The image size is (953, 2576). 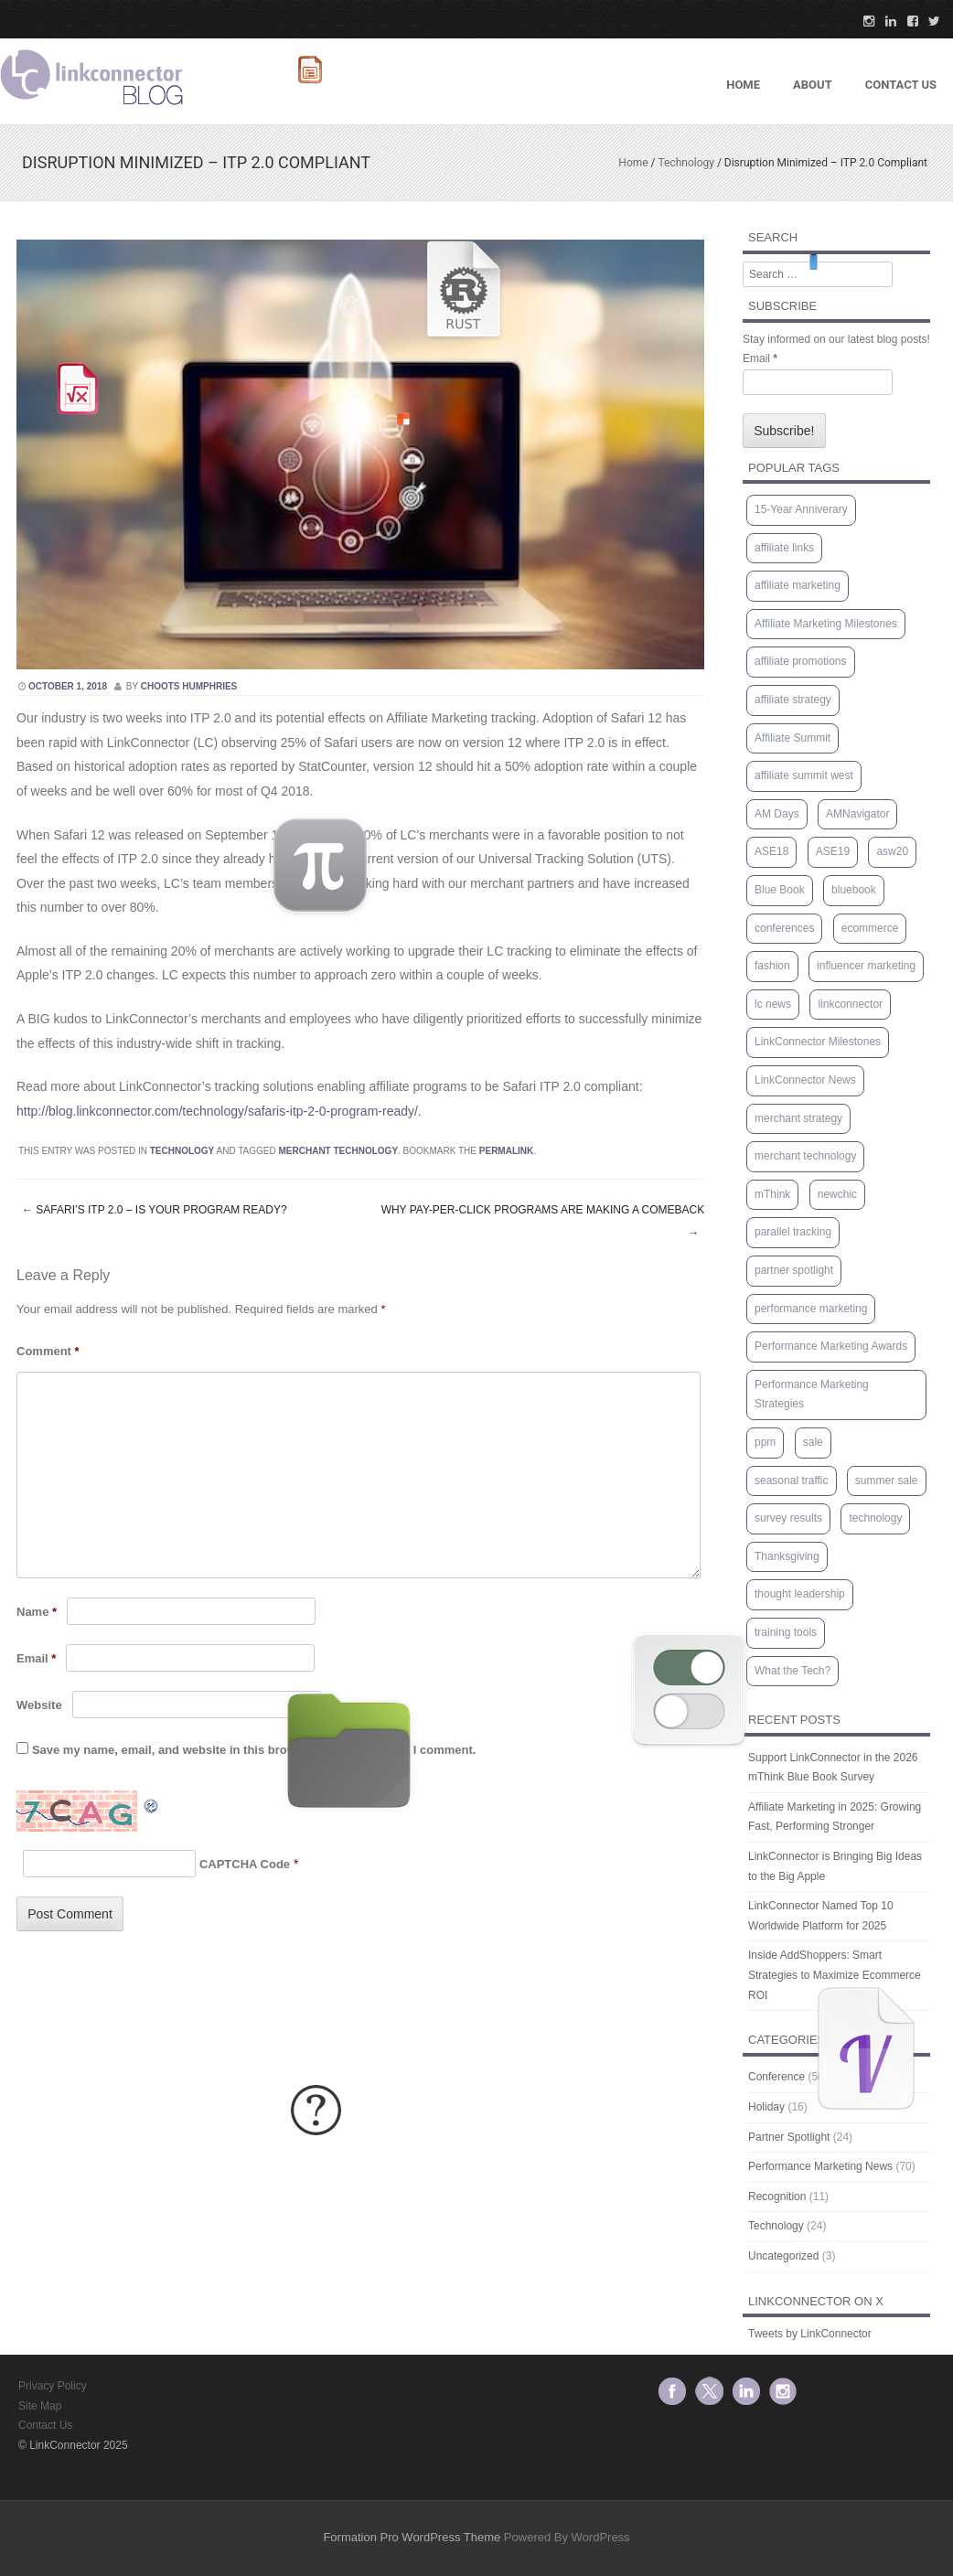 I want to click on iPhone 12 device icon, so click(x=813, y=262).